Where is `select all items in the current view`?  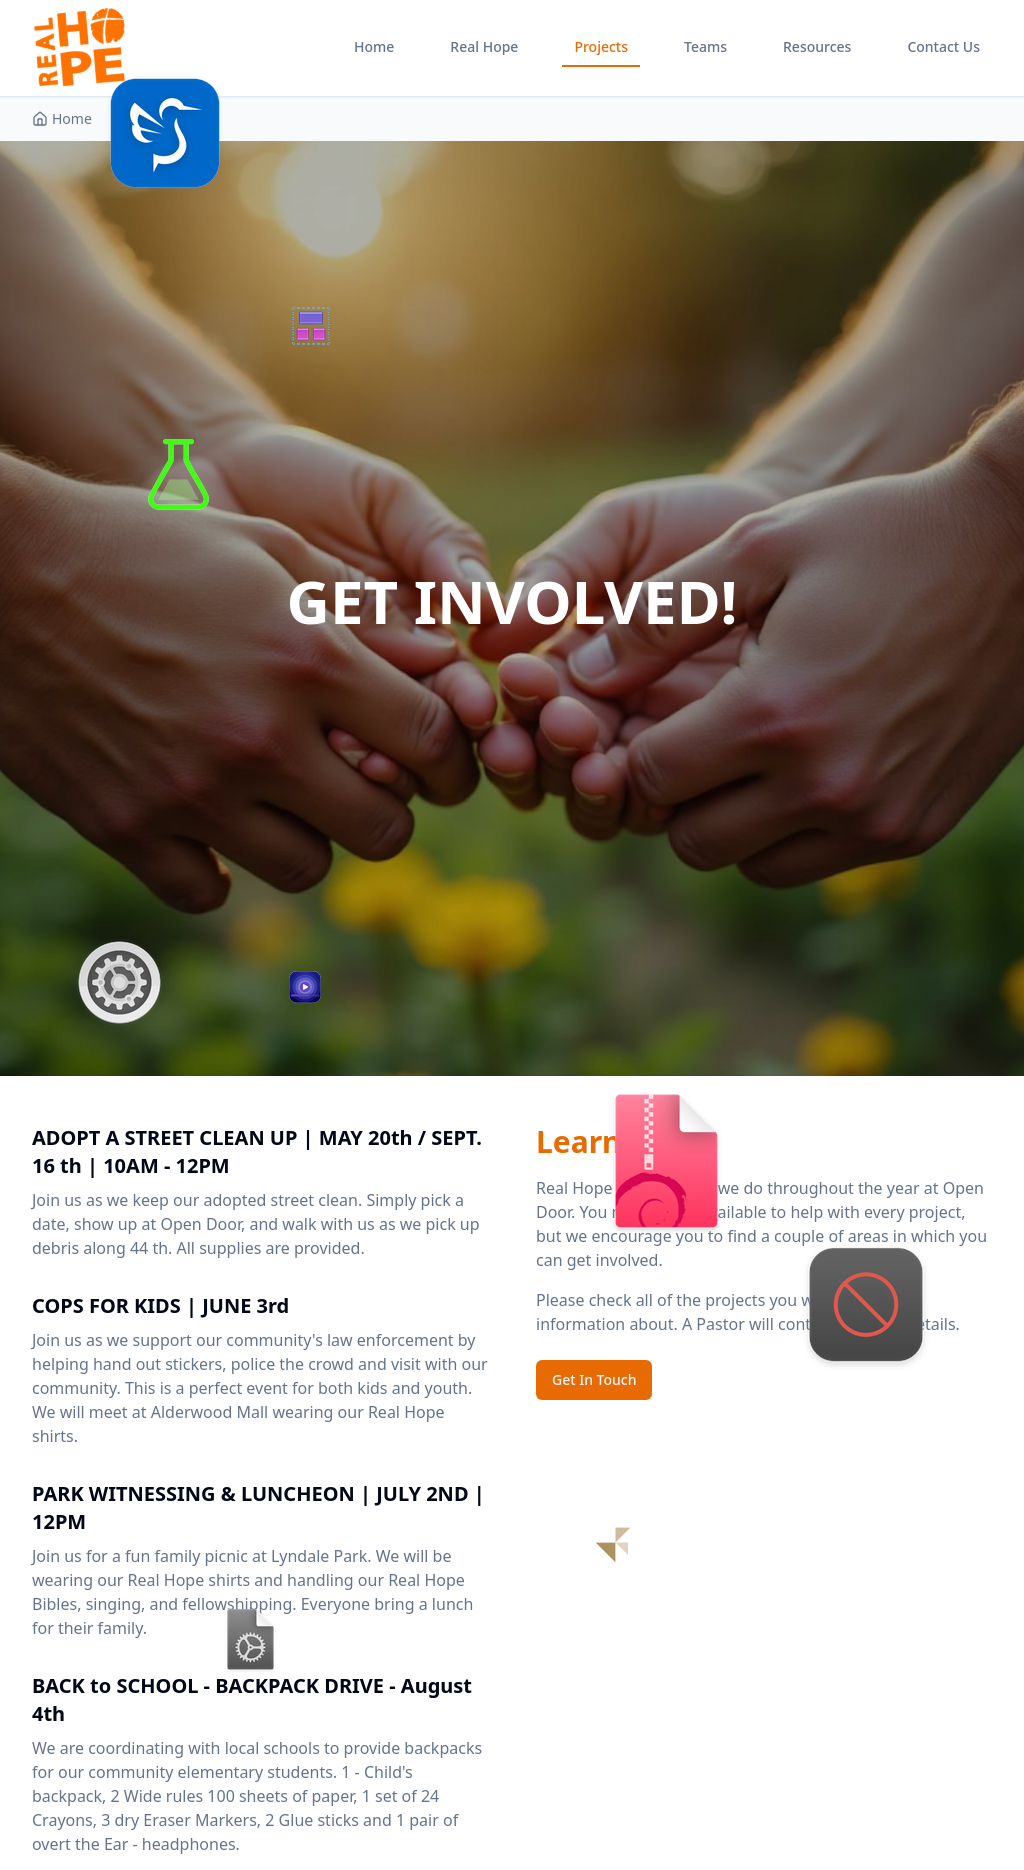 select all items in the current view is located at coordinates (311, 326).